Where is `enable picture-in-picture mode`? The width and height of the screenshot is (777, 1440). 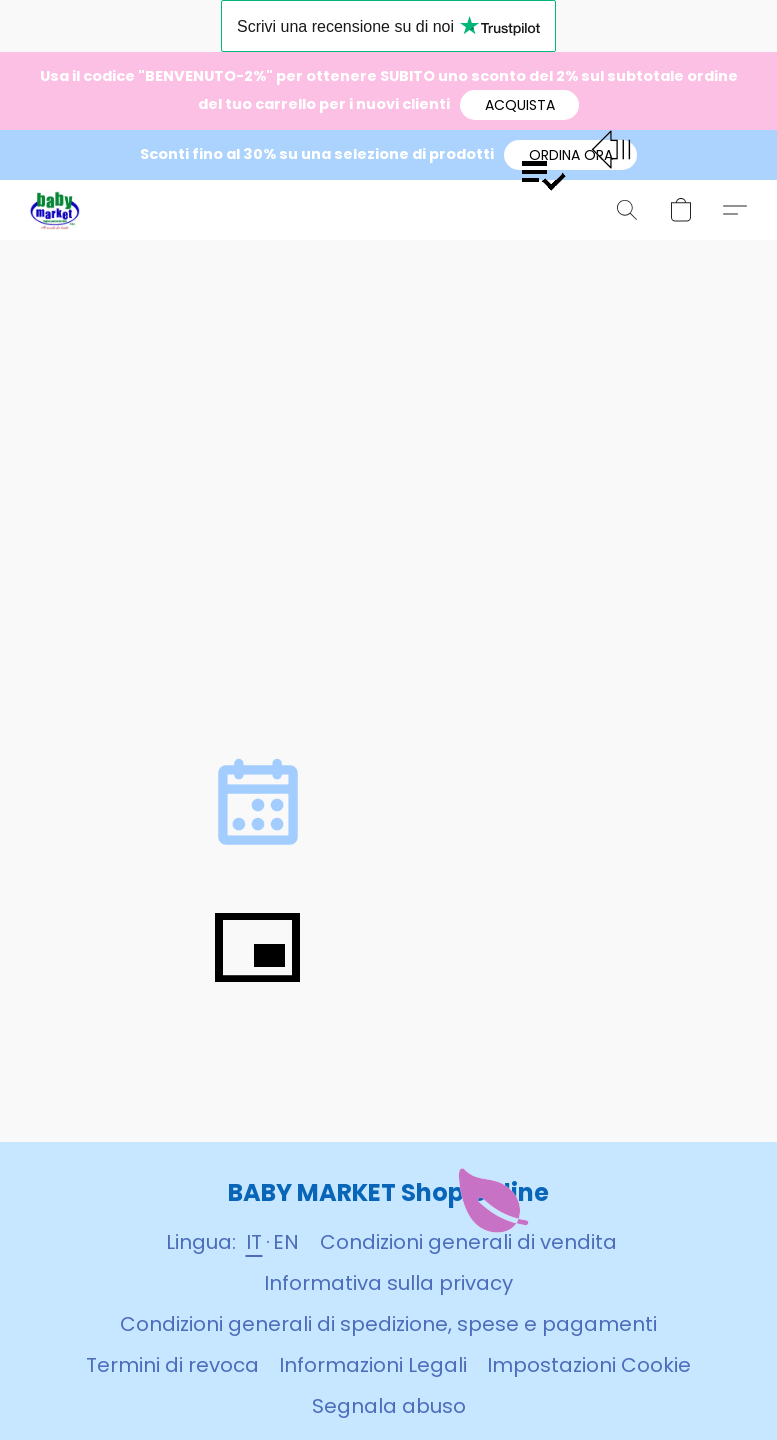
enable picture-in-picture mode is located at coordinates (257, 947).